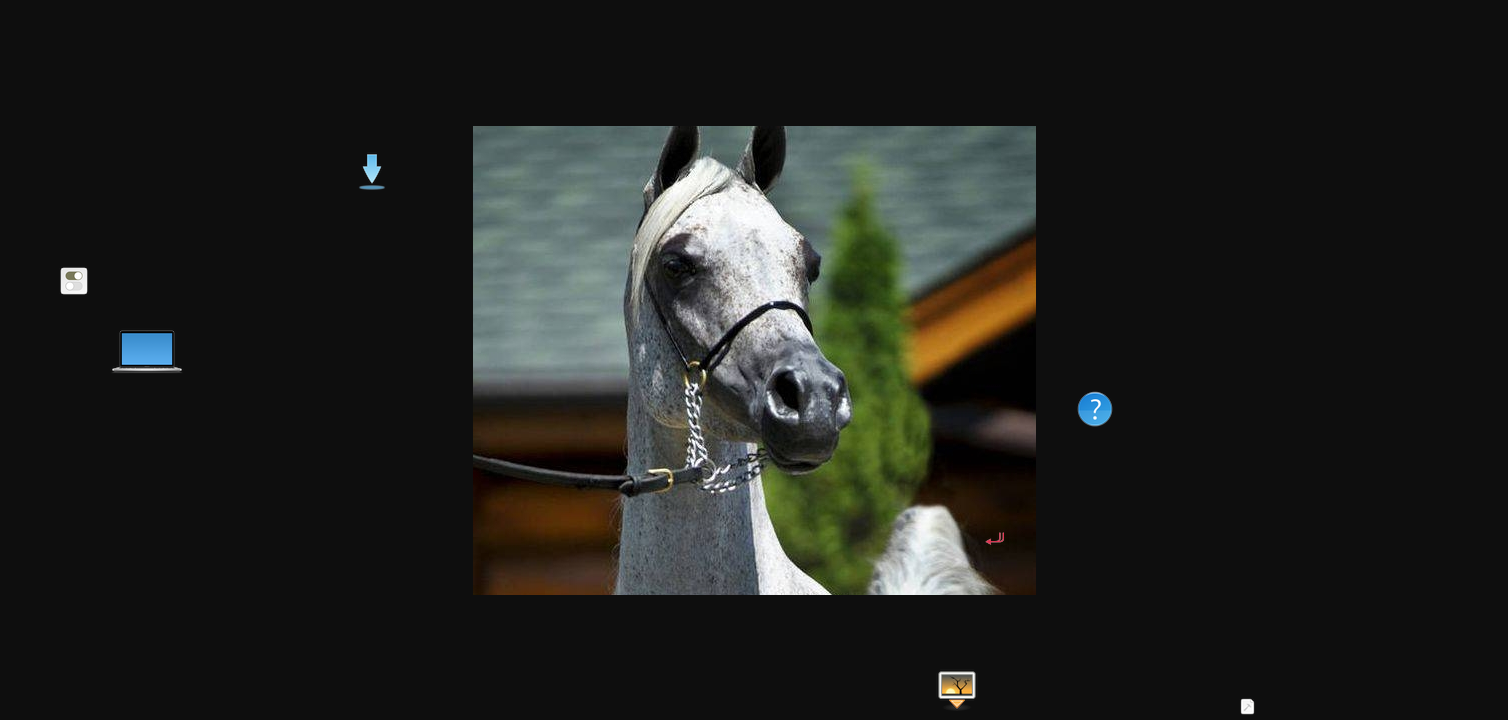 The width and height of the screenshot is (1508, 720). I want to click on save document to a new location, so click(372, 170).